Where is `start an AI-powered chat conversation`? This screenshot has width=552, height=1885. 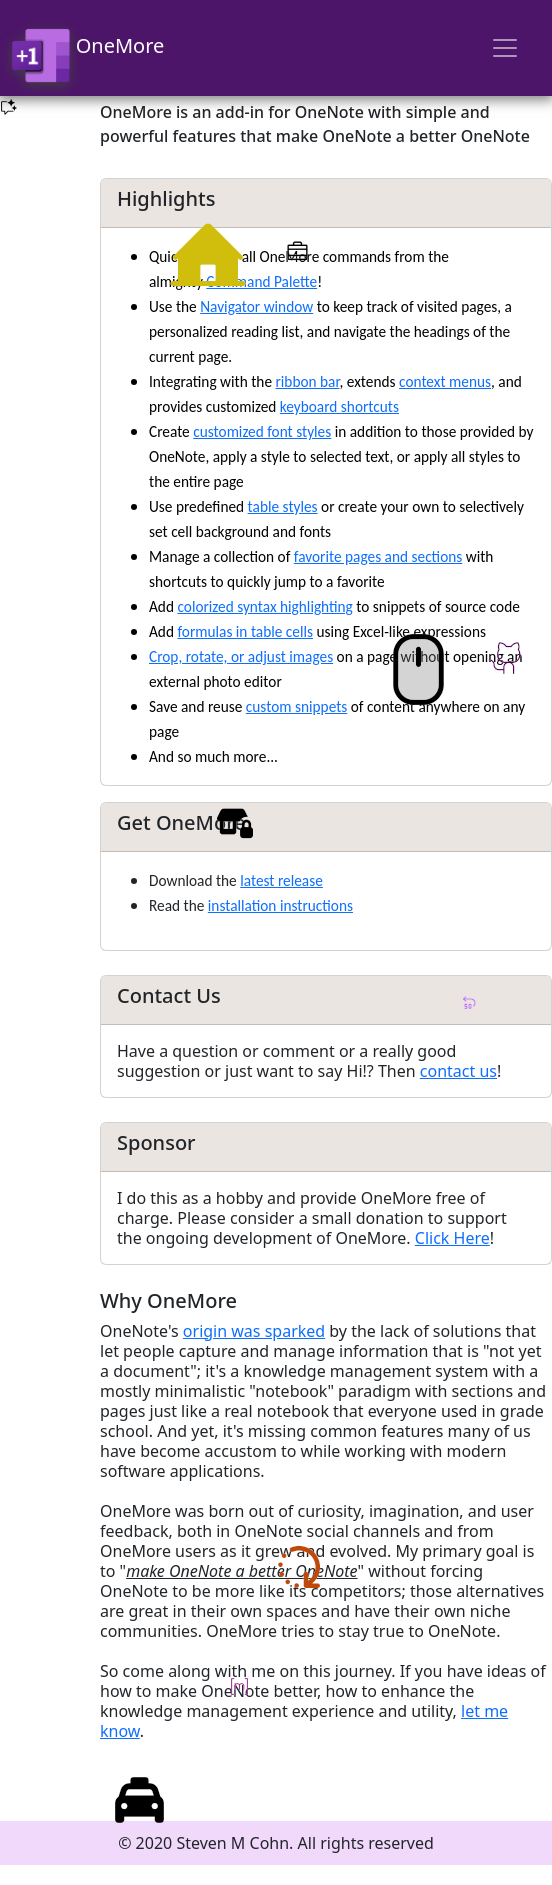 start an AI-powered chat conversation is located at coordinates (8, 107).